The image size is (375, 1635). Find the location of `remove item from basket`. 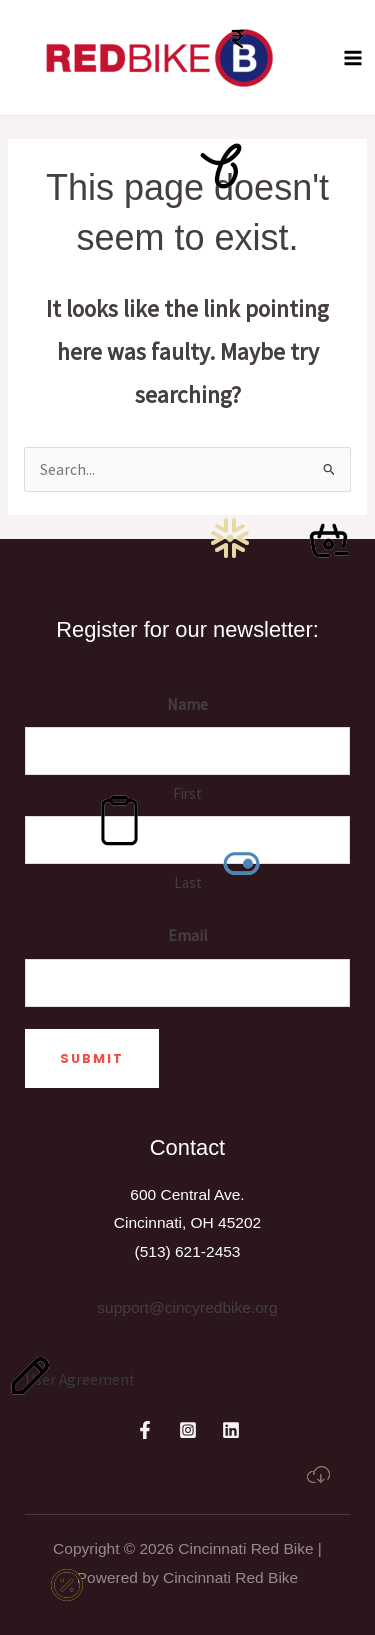

remove item from basket is located at coordinates (328, 540).